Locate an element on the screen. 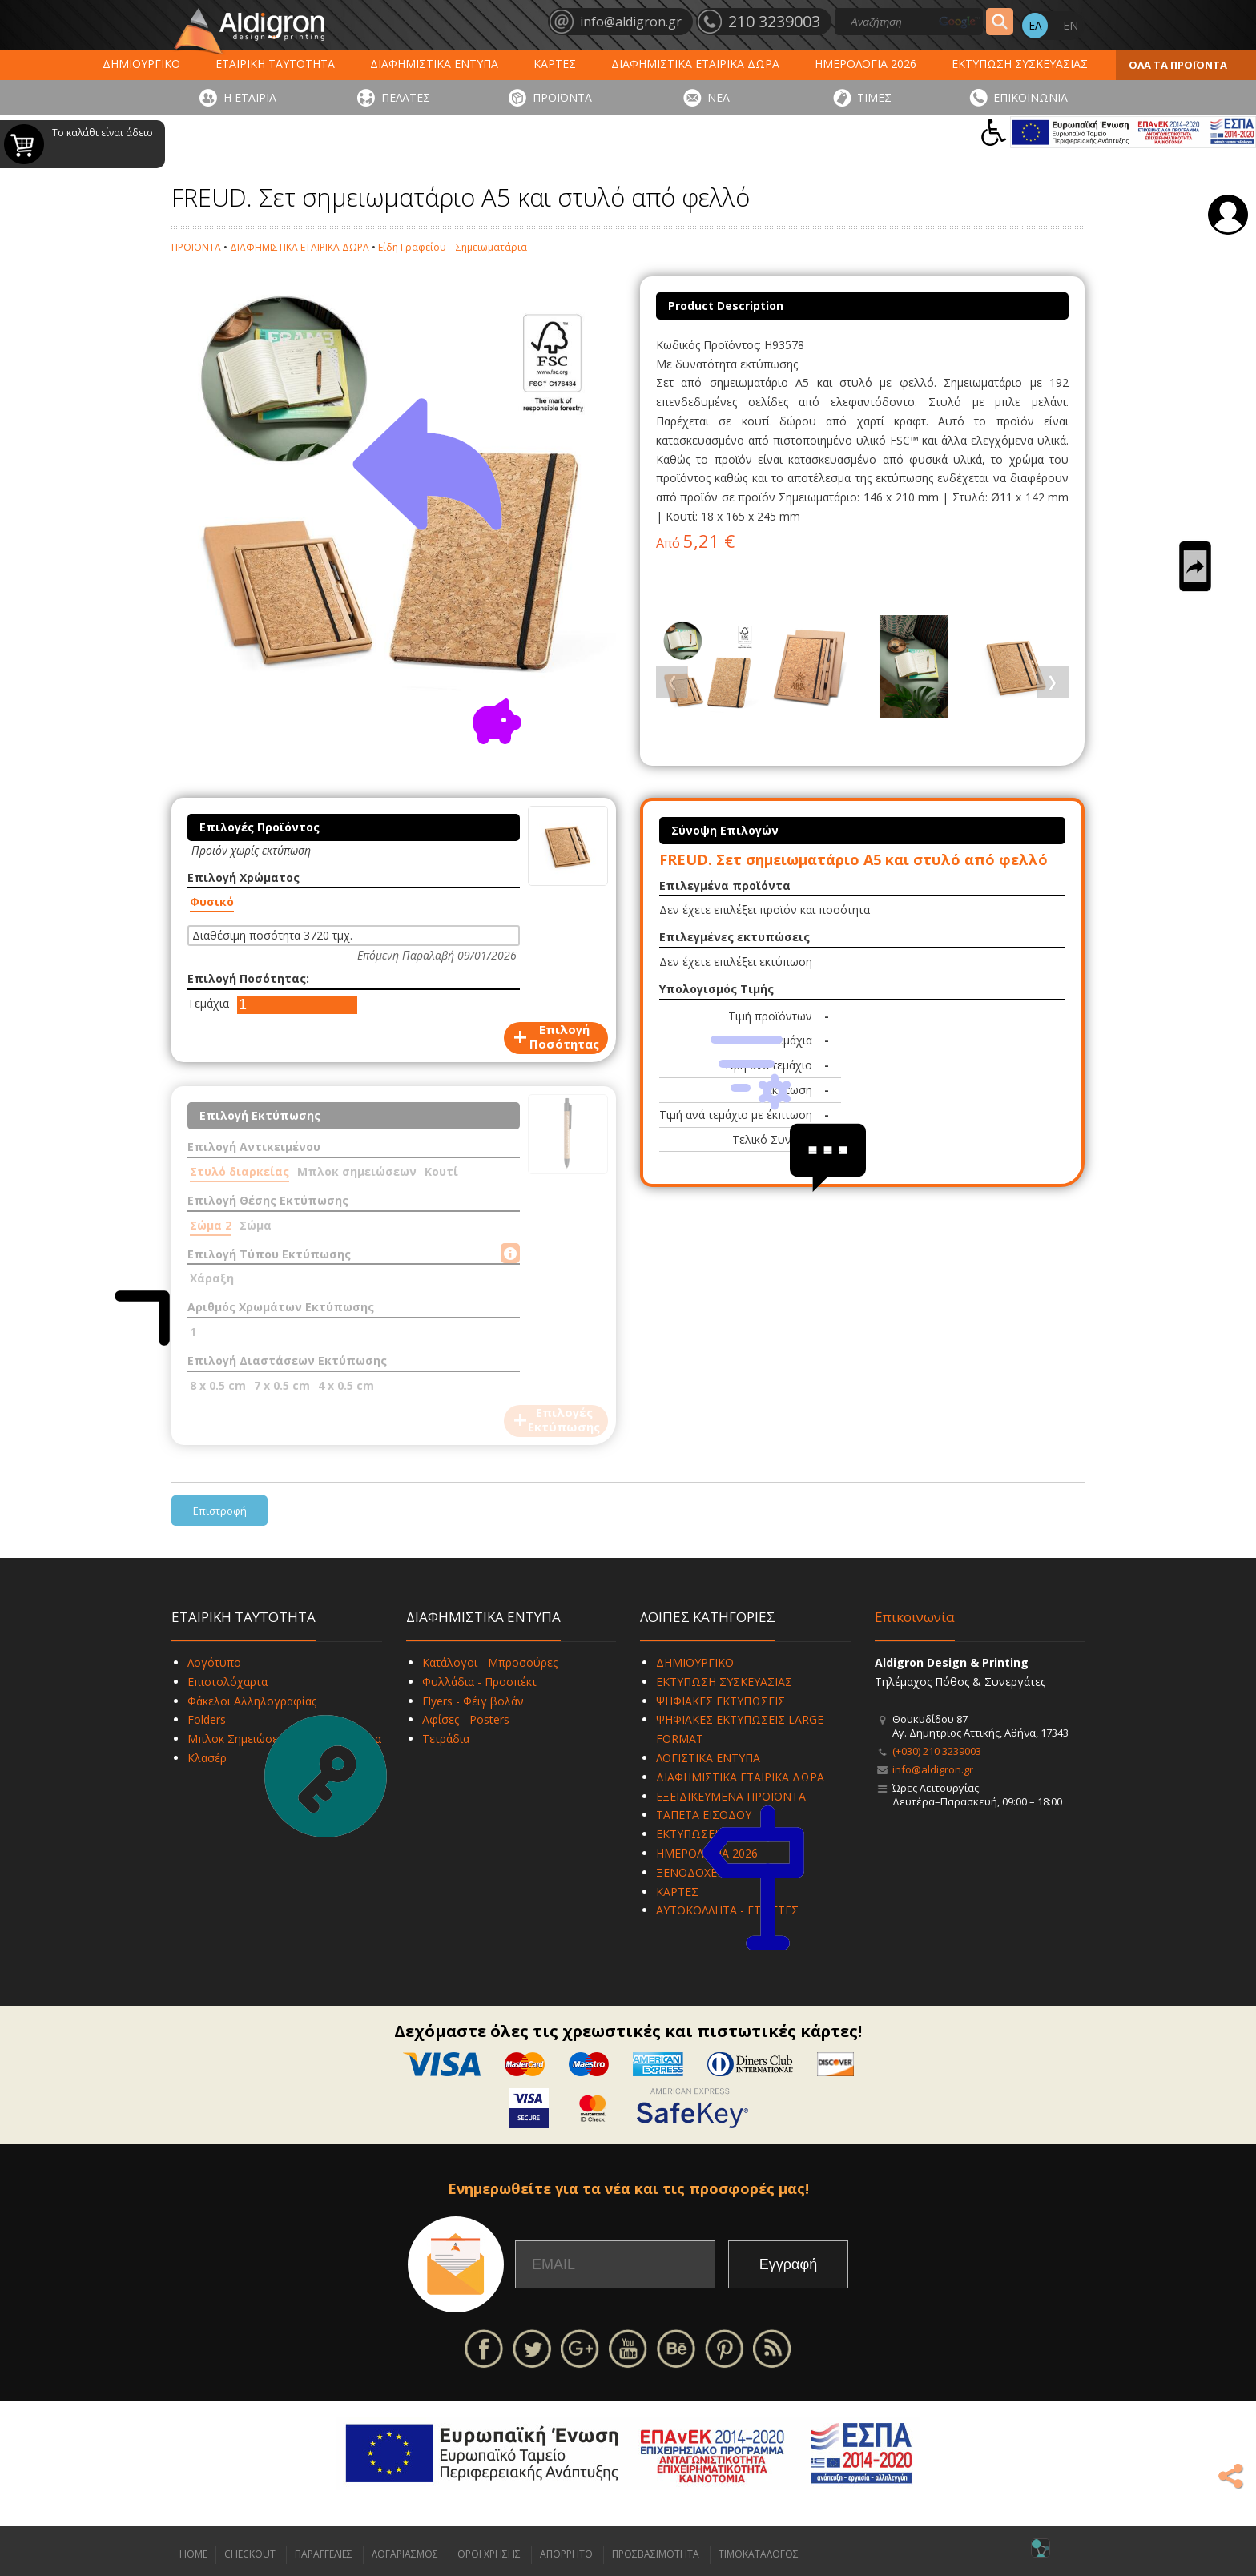 The height and width of the screenshot is (2576, 1256). navigate to previous section is located at coordinates (753, 1878).